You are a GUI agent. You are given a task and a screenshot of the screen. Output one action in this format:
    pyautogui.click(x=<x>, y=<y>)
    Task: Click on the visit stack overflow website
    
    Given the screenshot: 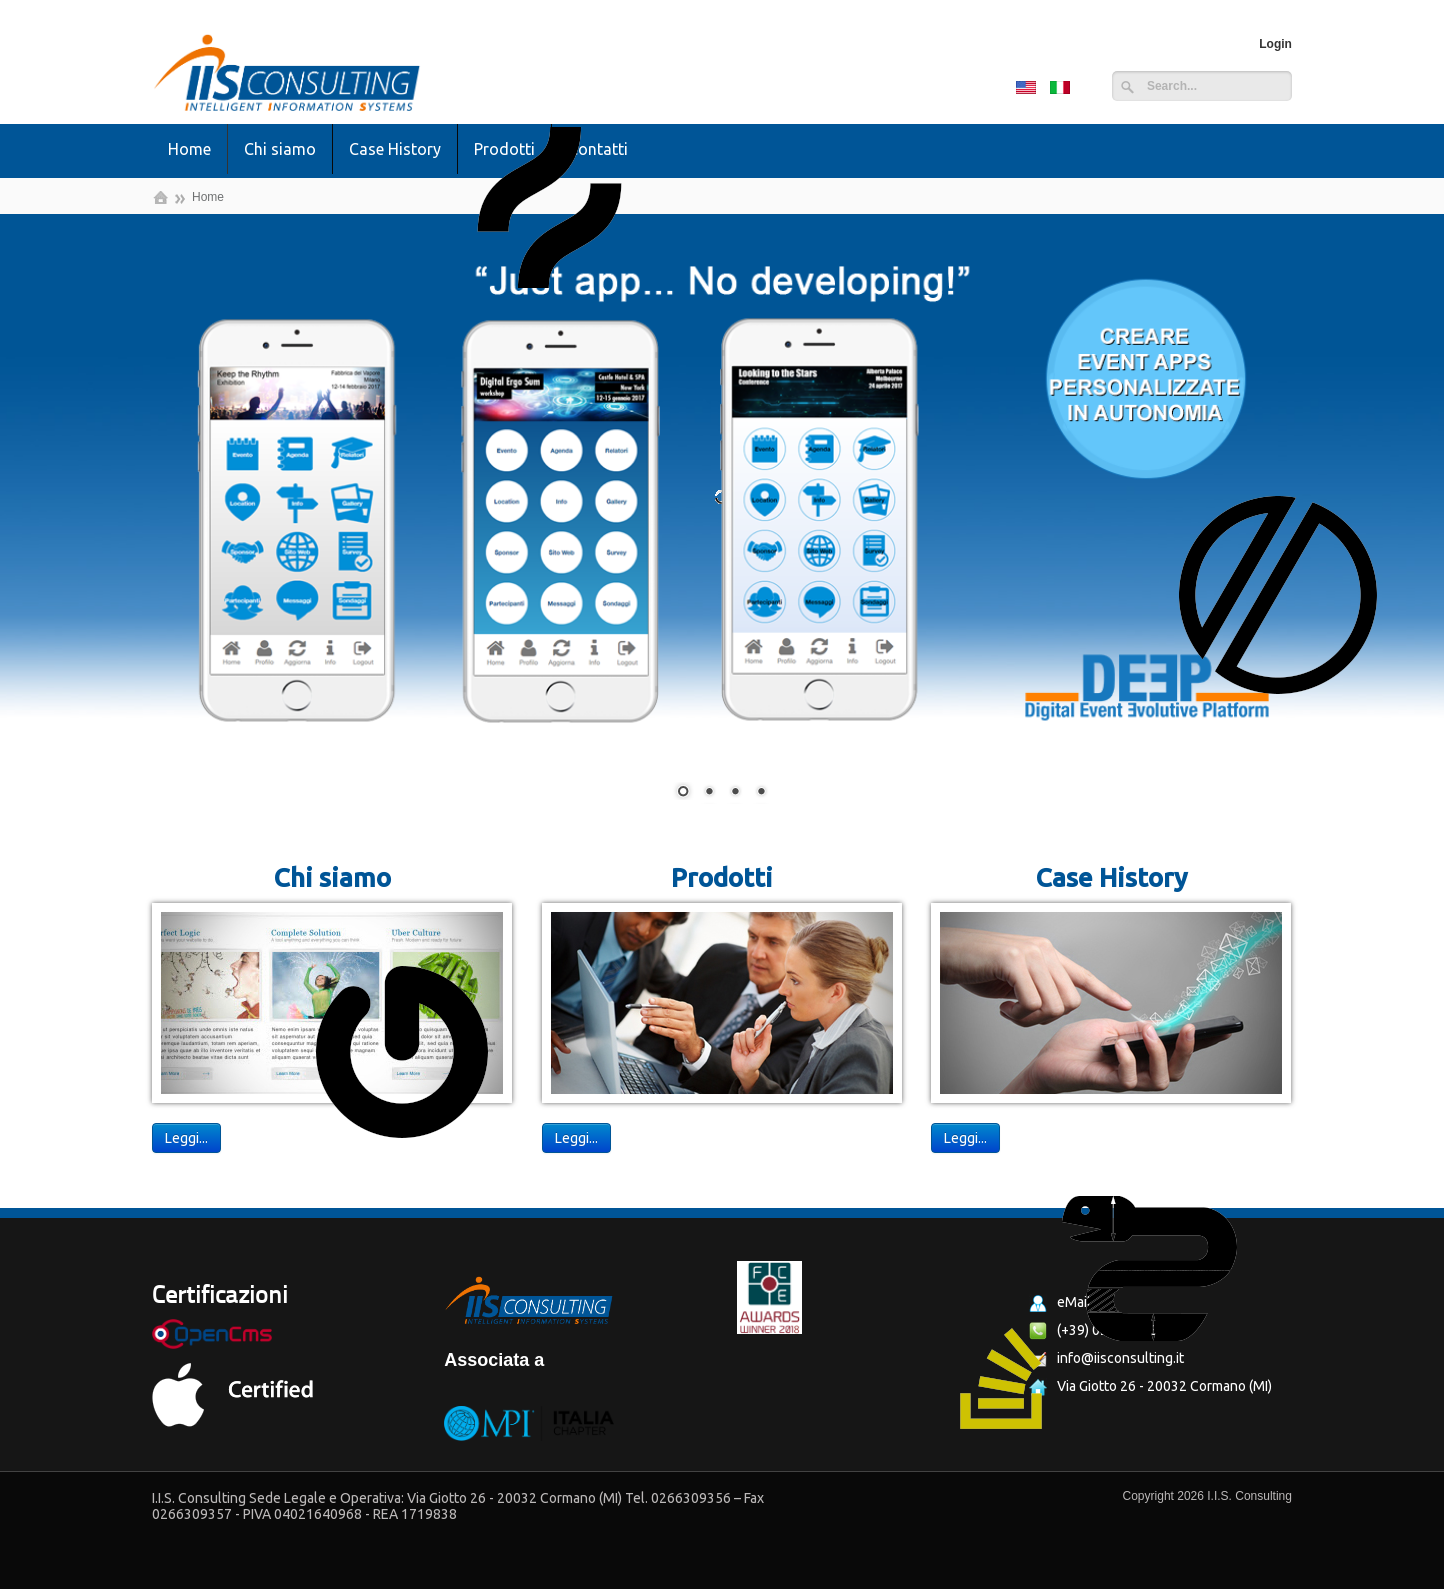 What is the action you would take?
    pyautogui.click(x=1001, y=1378)
    